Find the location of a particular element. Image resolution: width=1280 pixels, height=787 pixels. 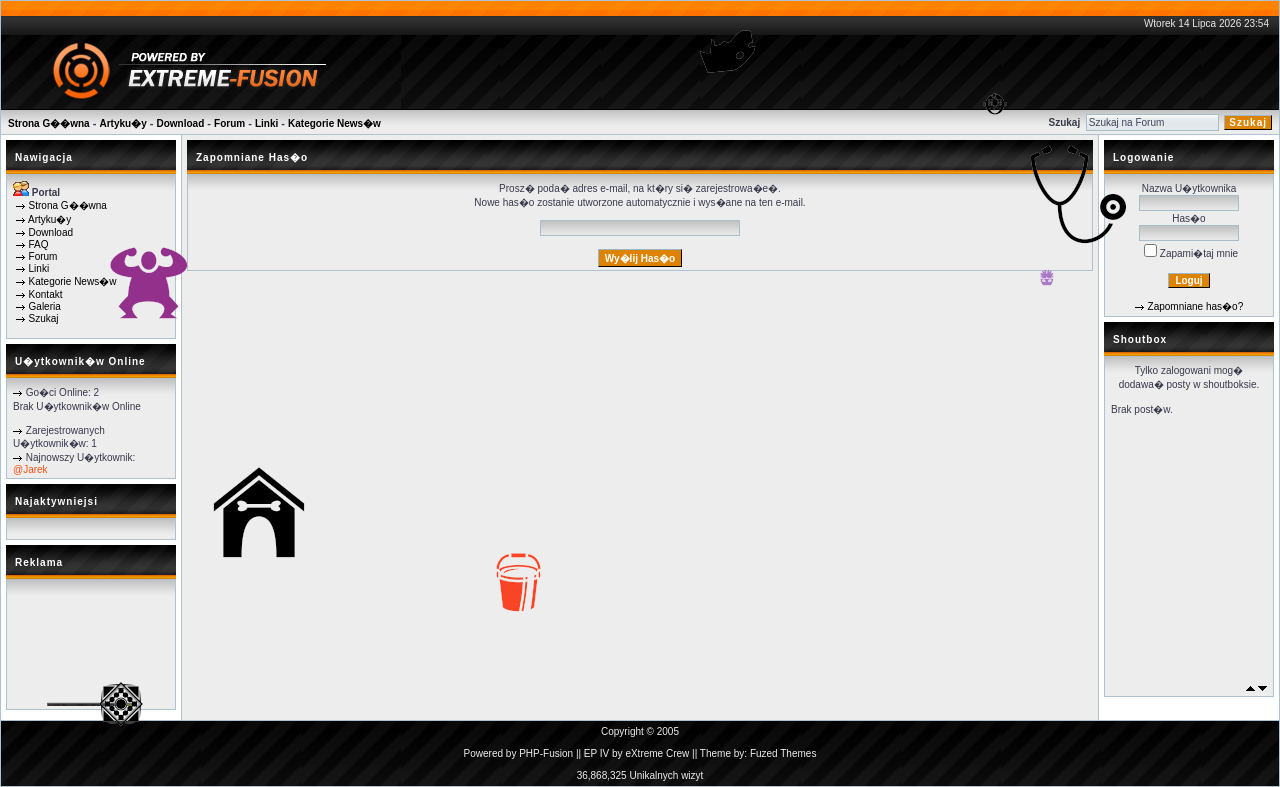

a bucket or container item in game inventory is located at coordinates (518, 580).